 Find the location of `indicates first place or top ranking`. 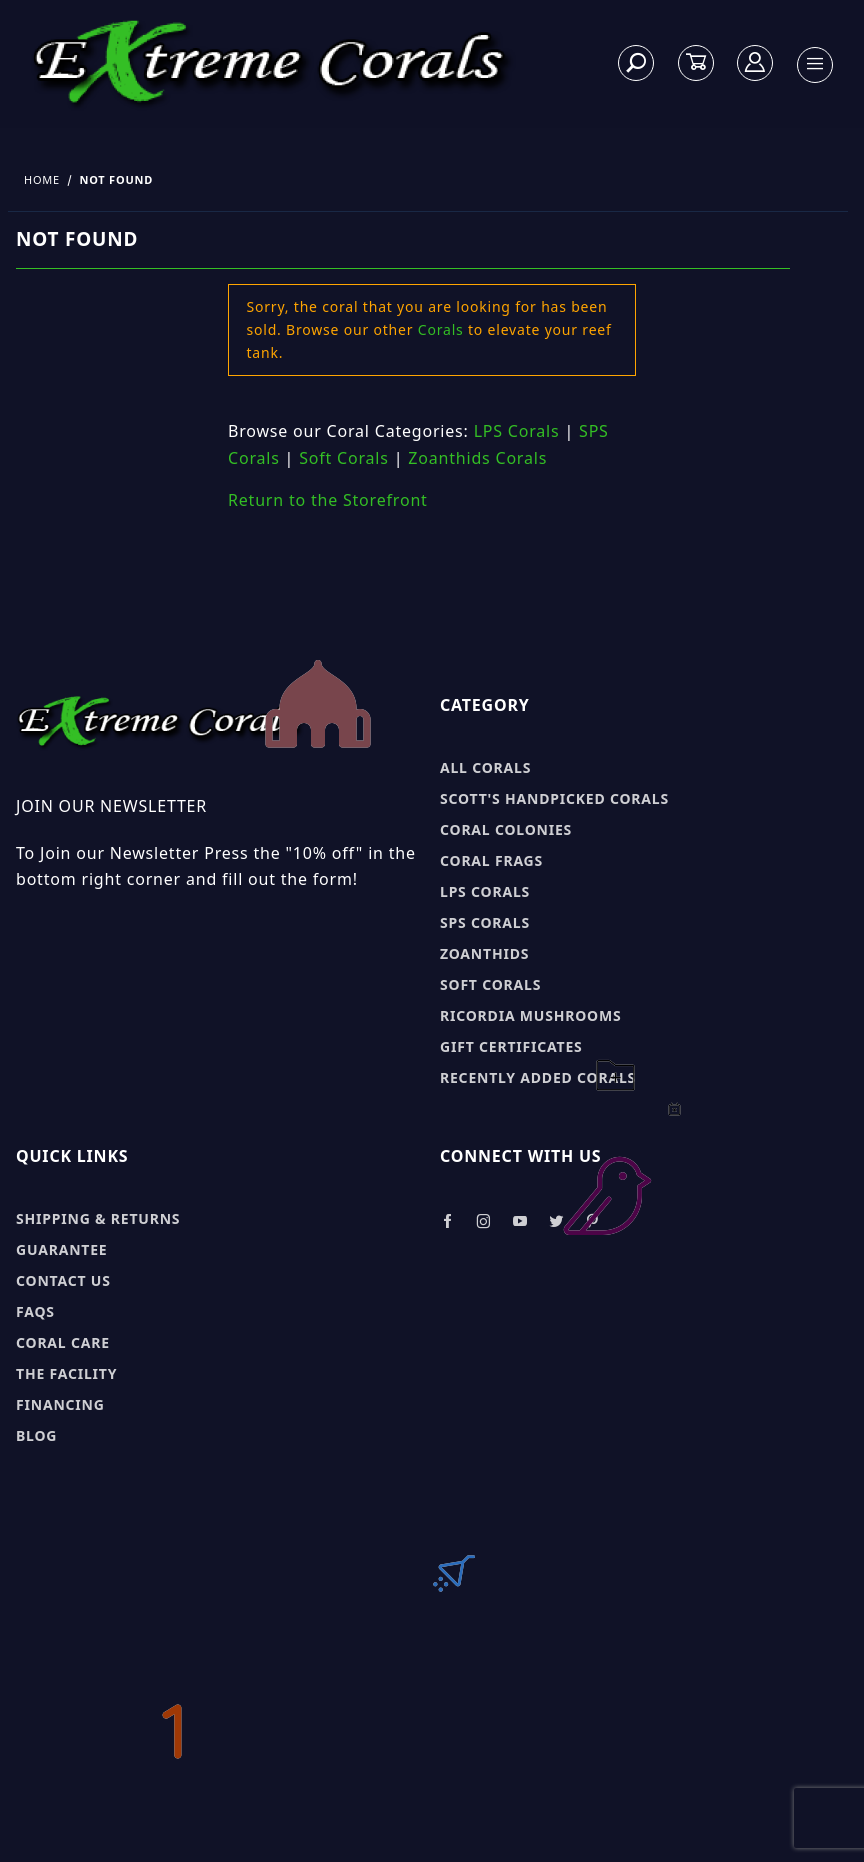

indicates first place or top ranking is located at coordinates (175, 1731).